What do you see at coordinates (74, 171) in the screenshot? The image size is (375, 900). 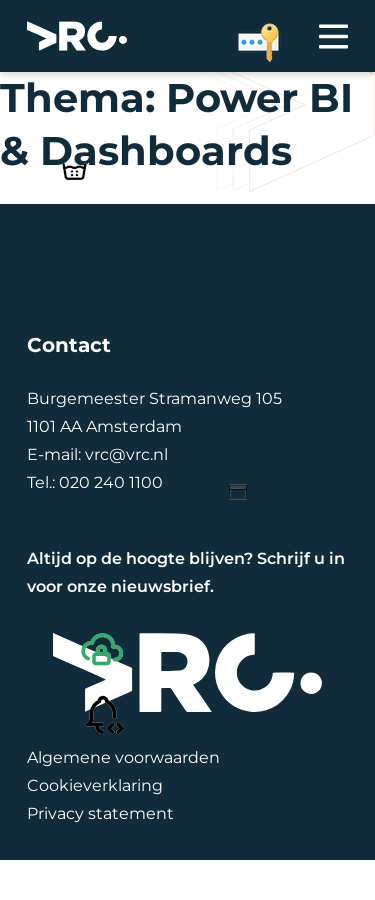 I see `wash at medium-high temperature setting` at bounding box center [74, 171].